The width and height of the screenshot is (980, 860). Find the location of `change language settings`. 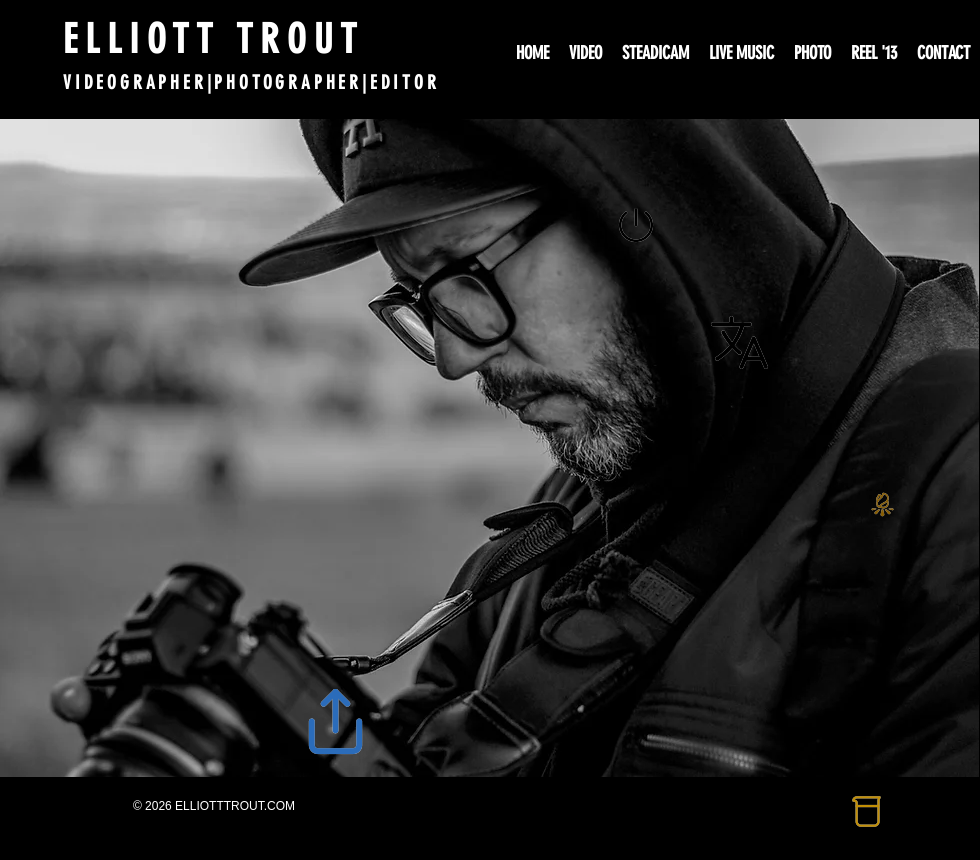

change language settings is located at coordinates (739, 342).